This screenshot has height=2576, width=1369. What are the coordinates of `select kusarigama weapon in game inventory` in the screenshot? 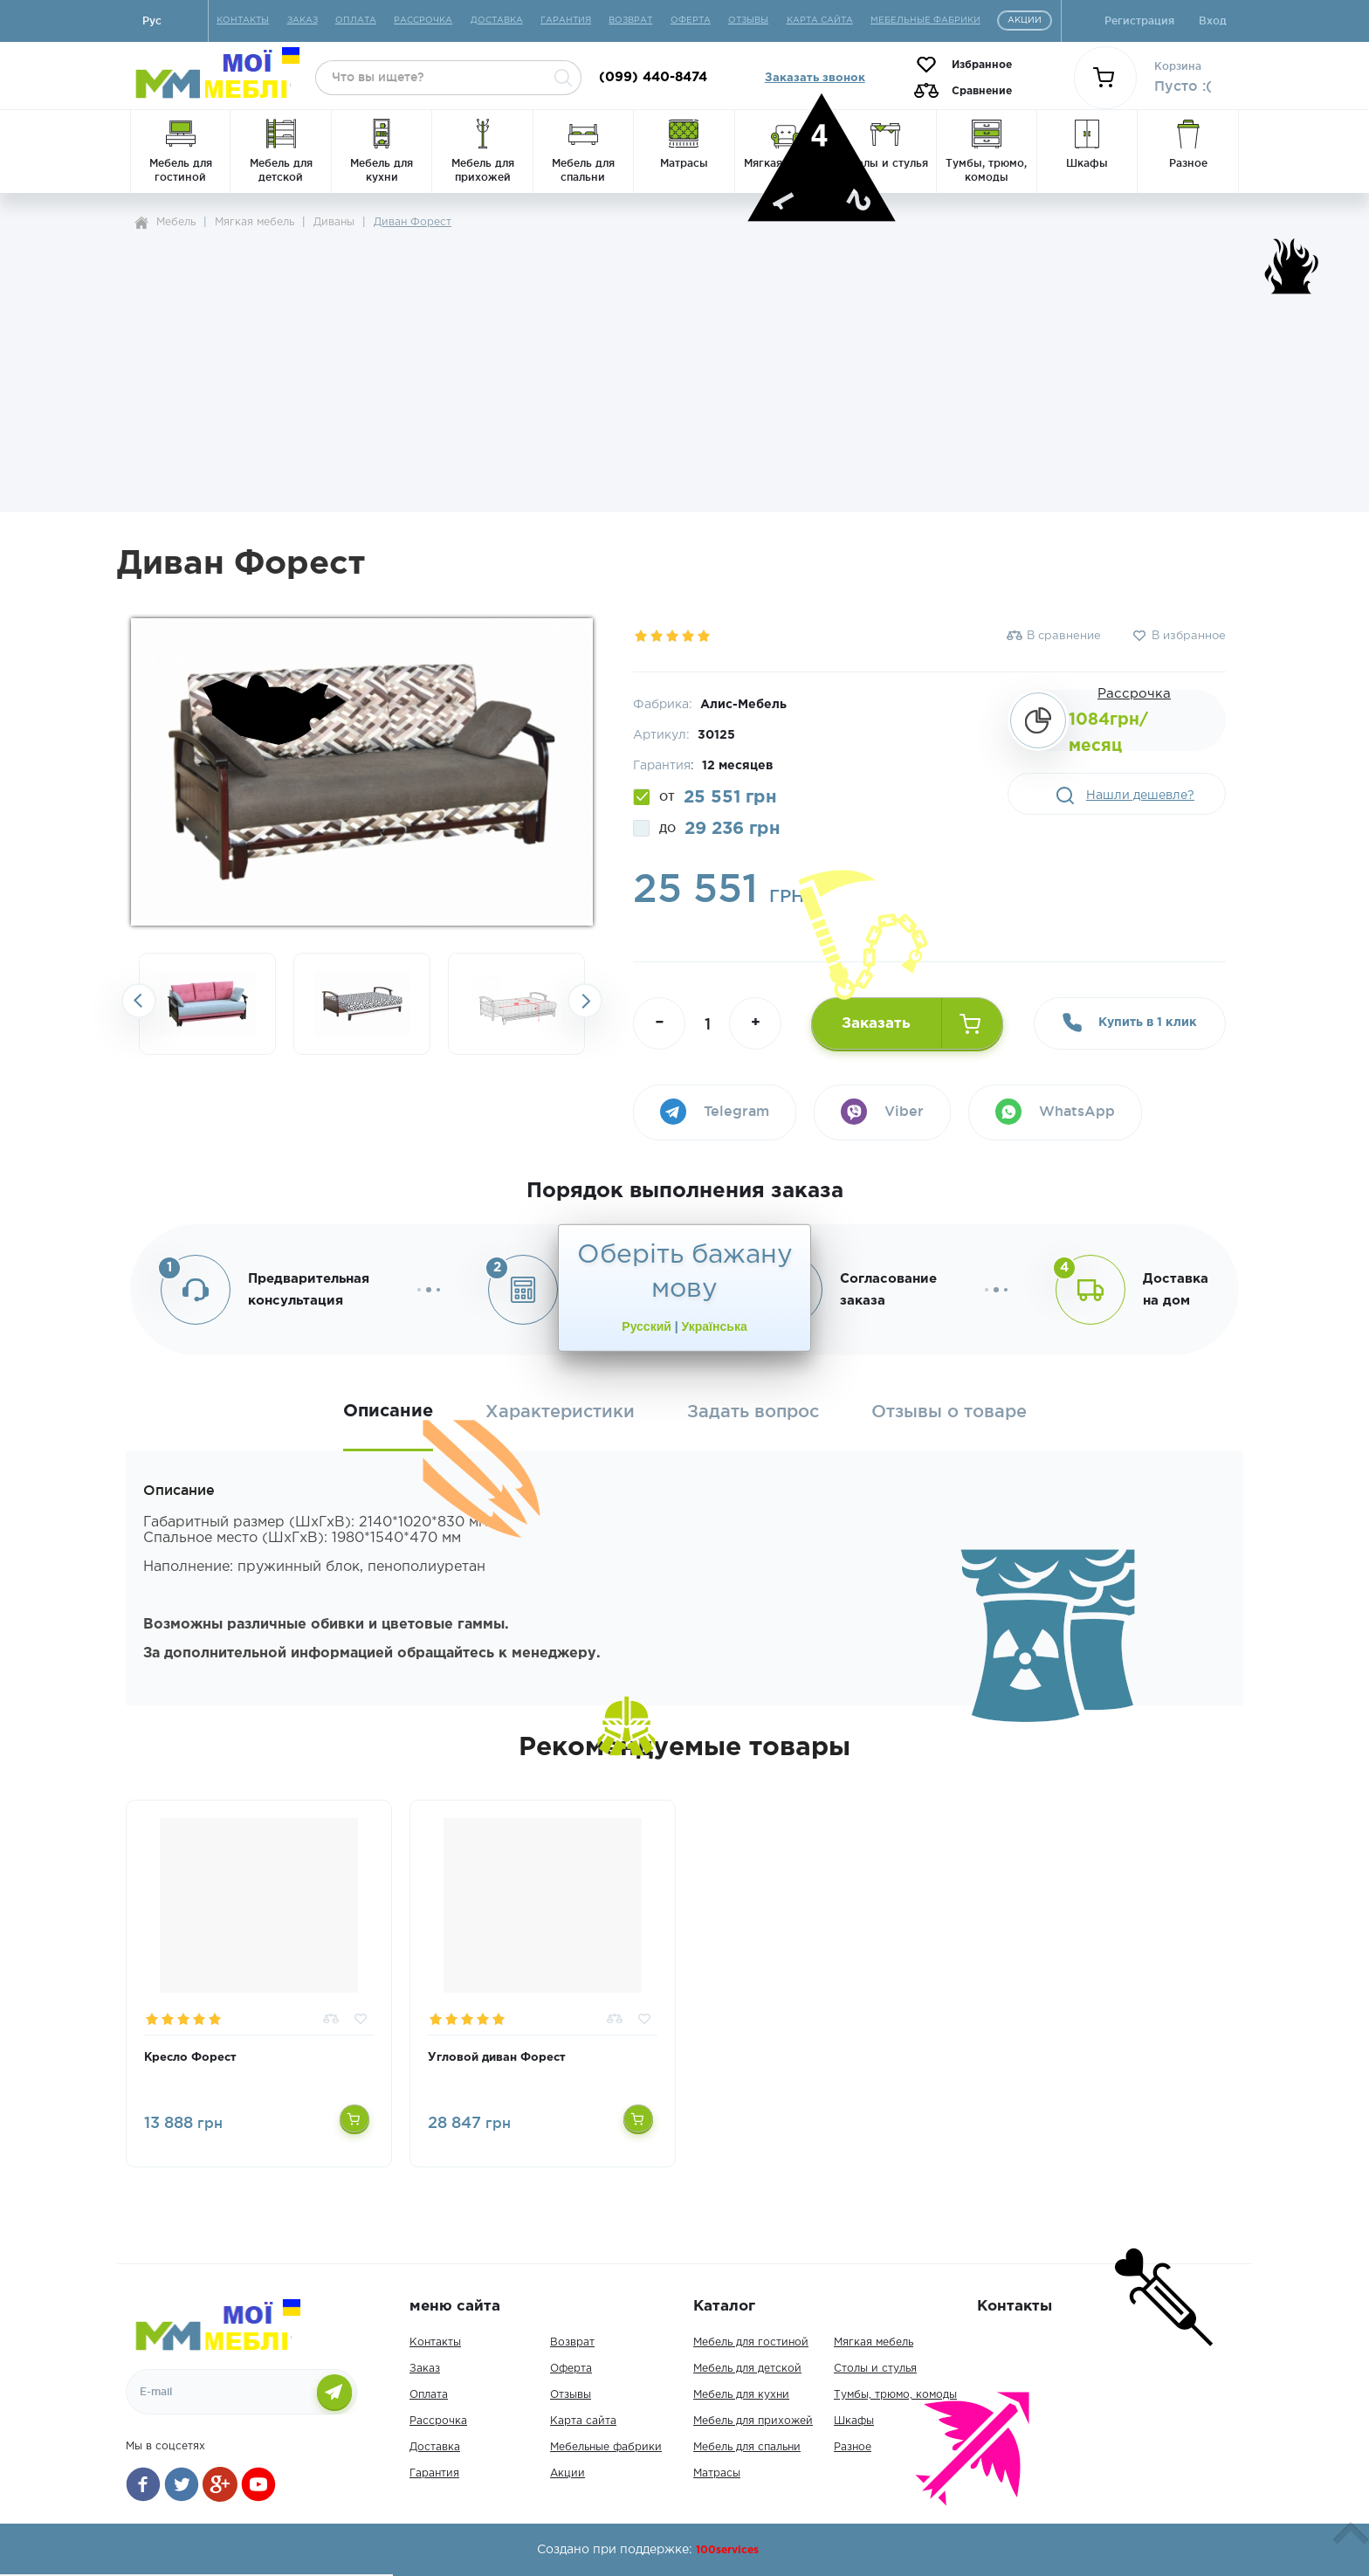 It's located at (863, 934).